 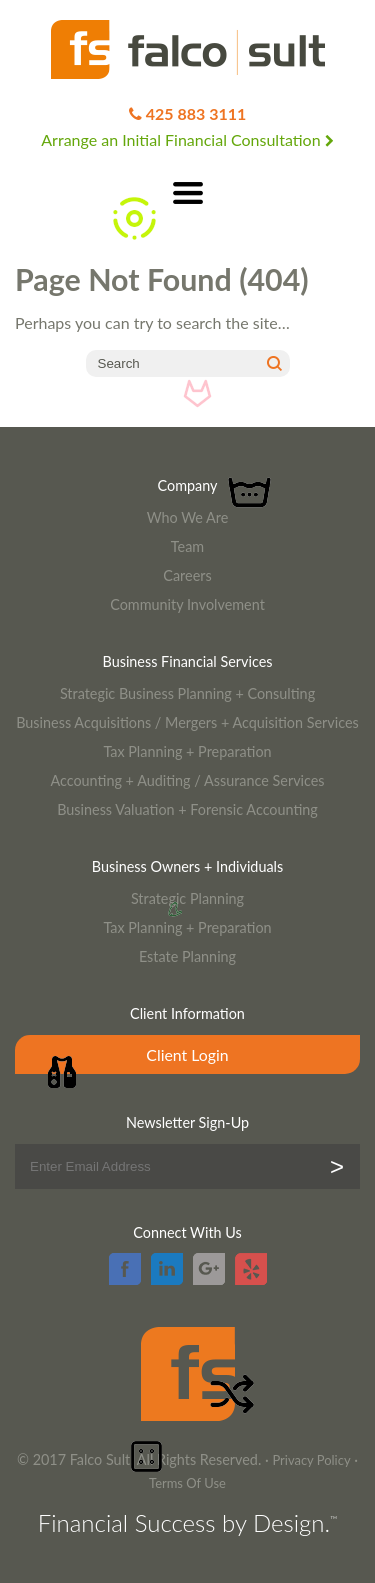 What do you see at coordinates (134, 218) in the screenshot?
I see `access science or chemistry features` at bounding box center [134, 218].